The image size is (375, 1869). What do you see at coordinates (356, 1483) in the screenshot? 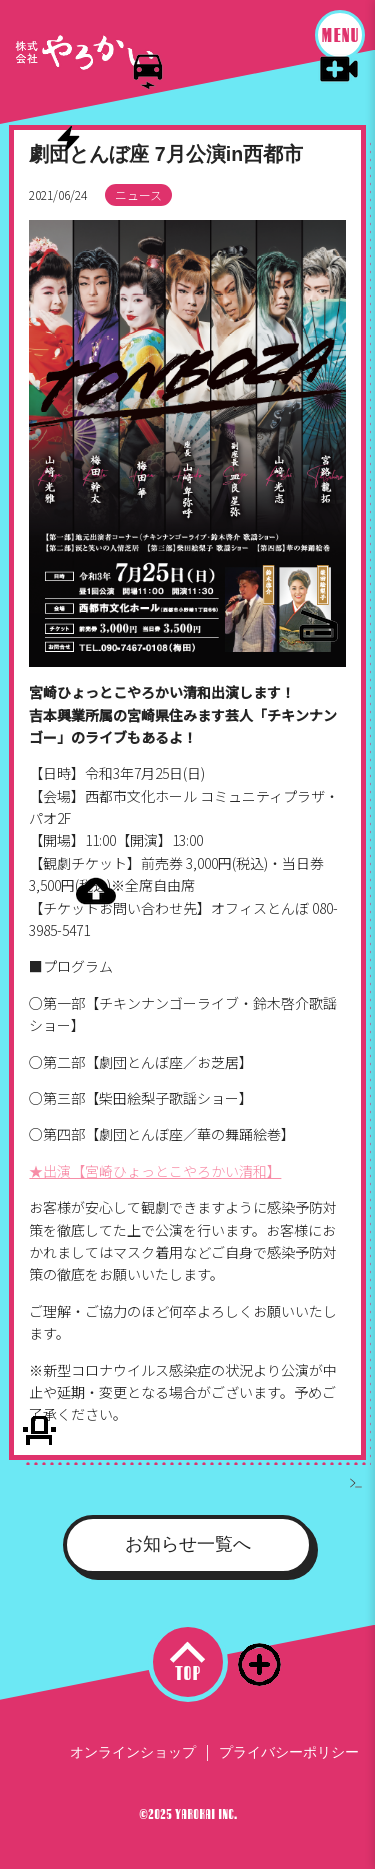
I see `open the command line terminal` at bounding box center [356, 1483].